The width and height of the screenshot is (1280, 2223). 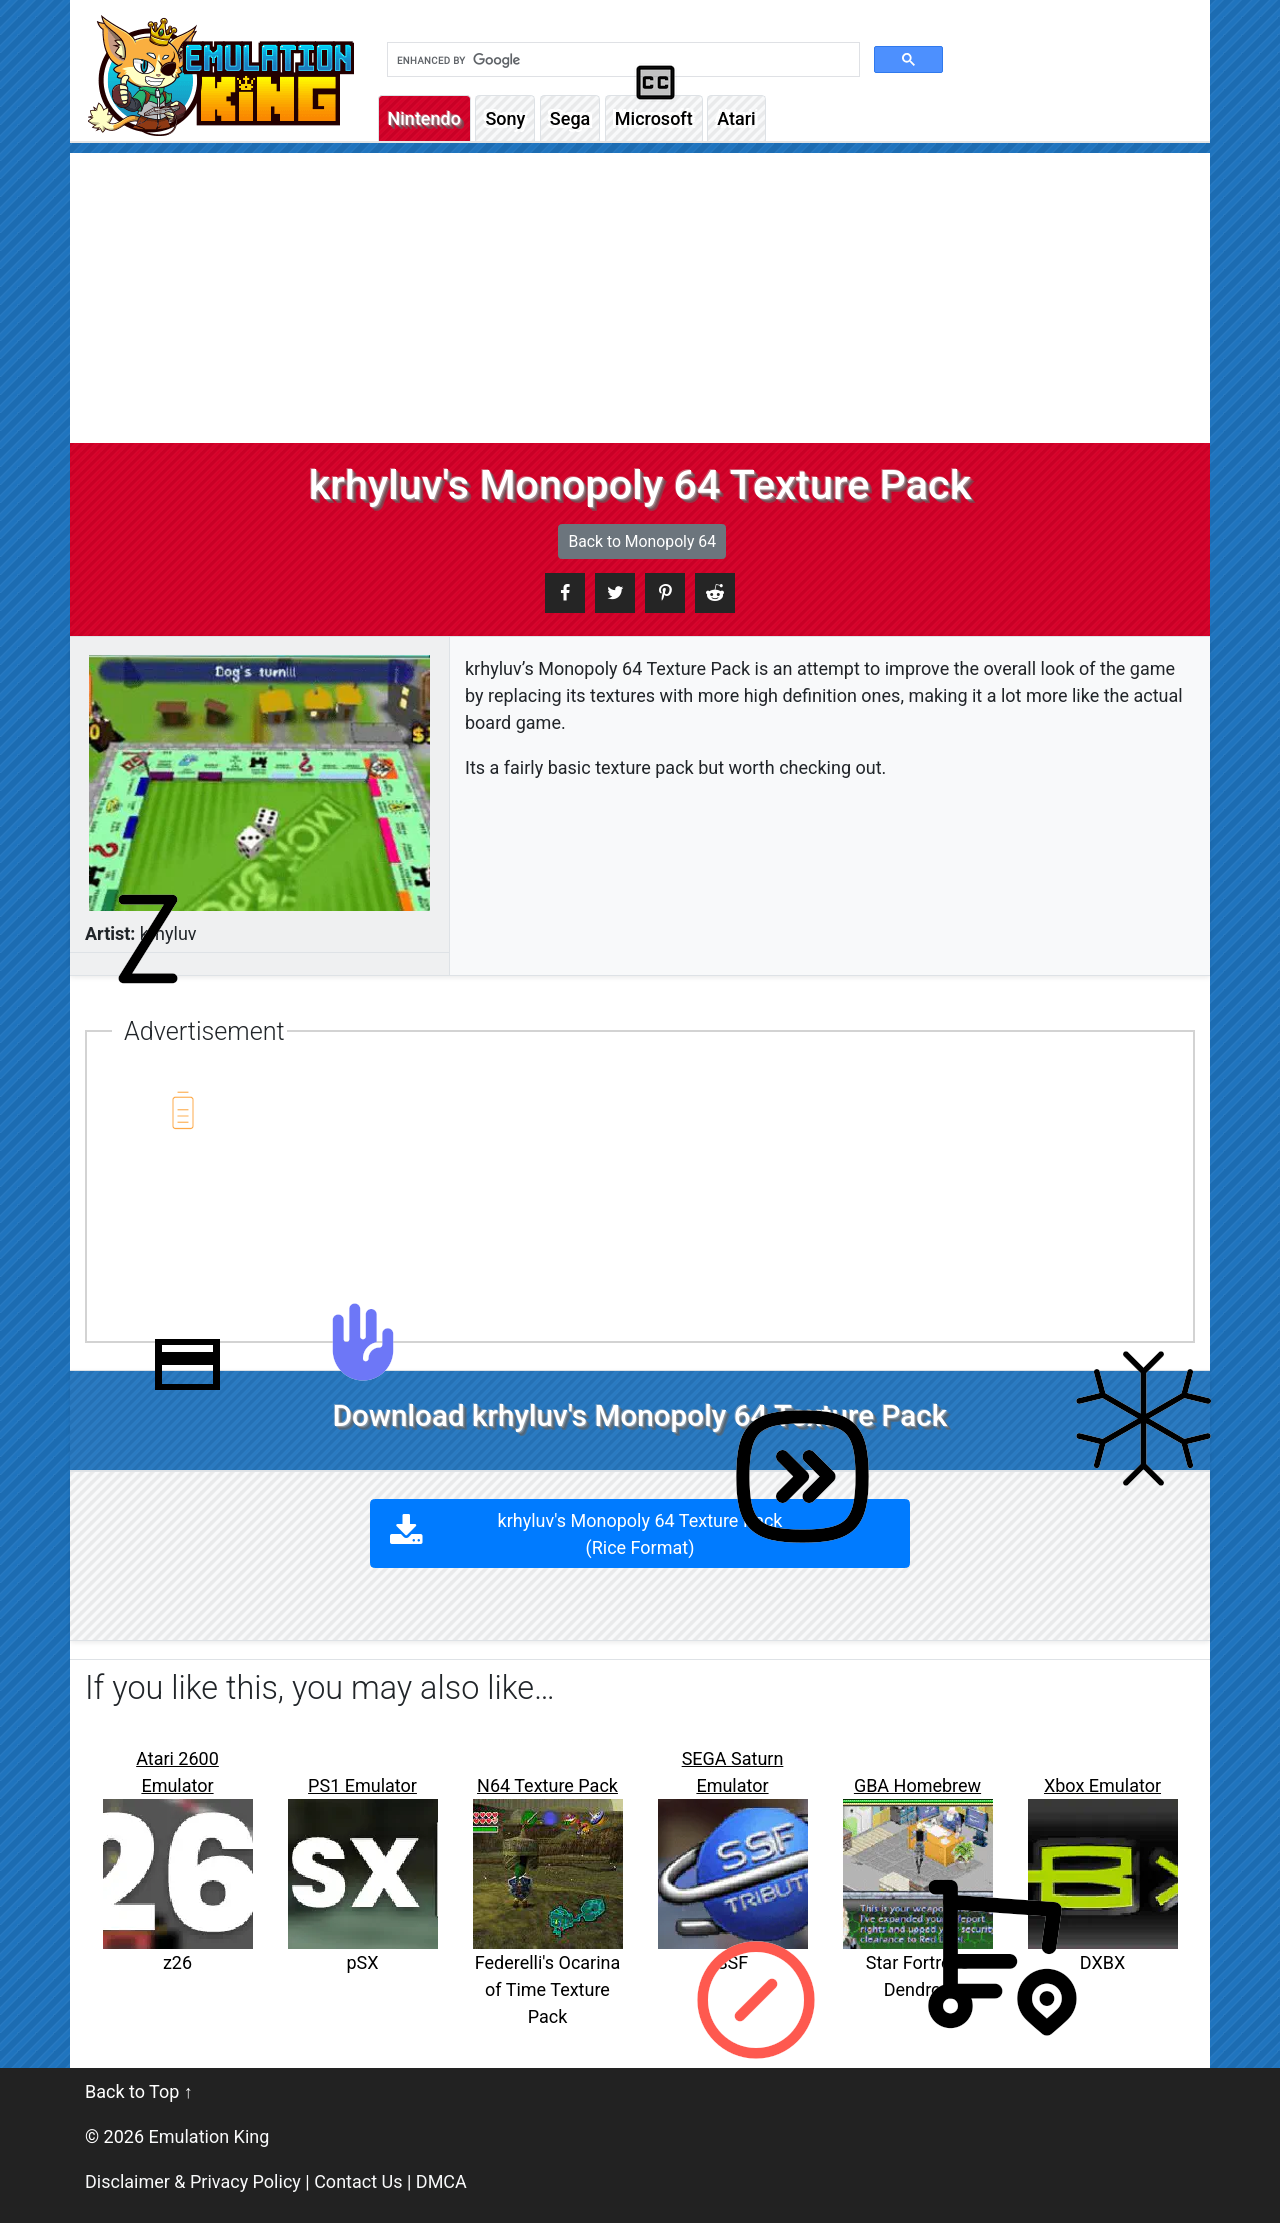 What do you see at coordinates (756, 2000) in the screenshot?
I see `indicates a blocked or prohibited action` at bounding box center [756, 2000].